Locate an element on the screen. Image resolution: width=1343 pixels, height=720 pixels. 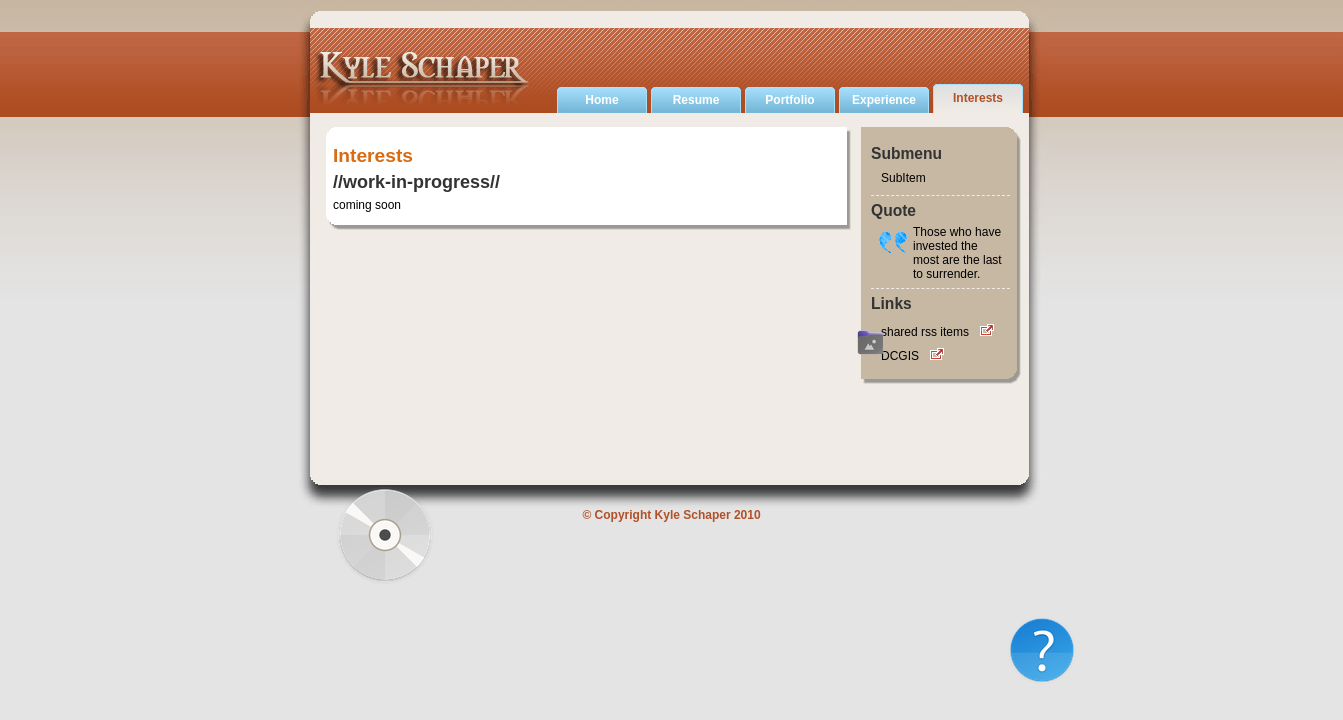
open the help center or documentation is located at coordinates (1042, 650).